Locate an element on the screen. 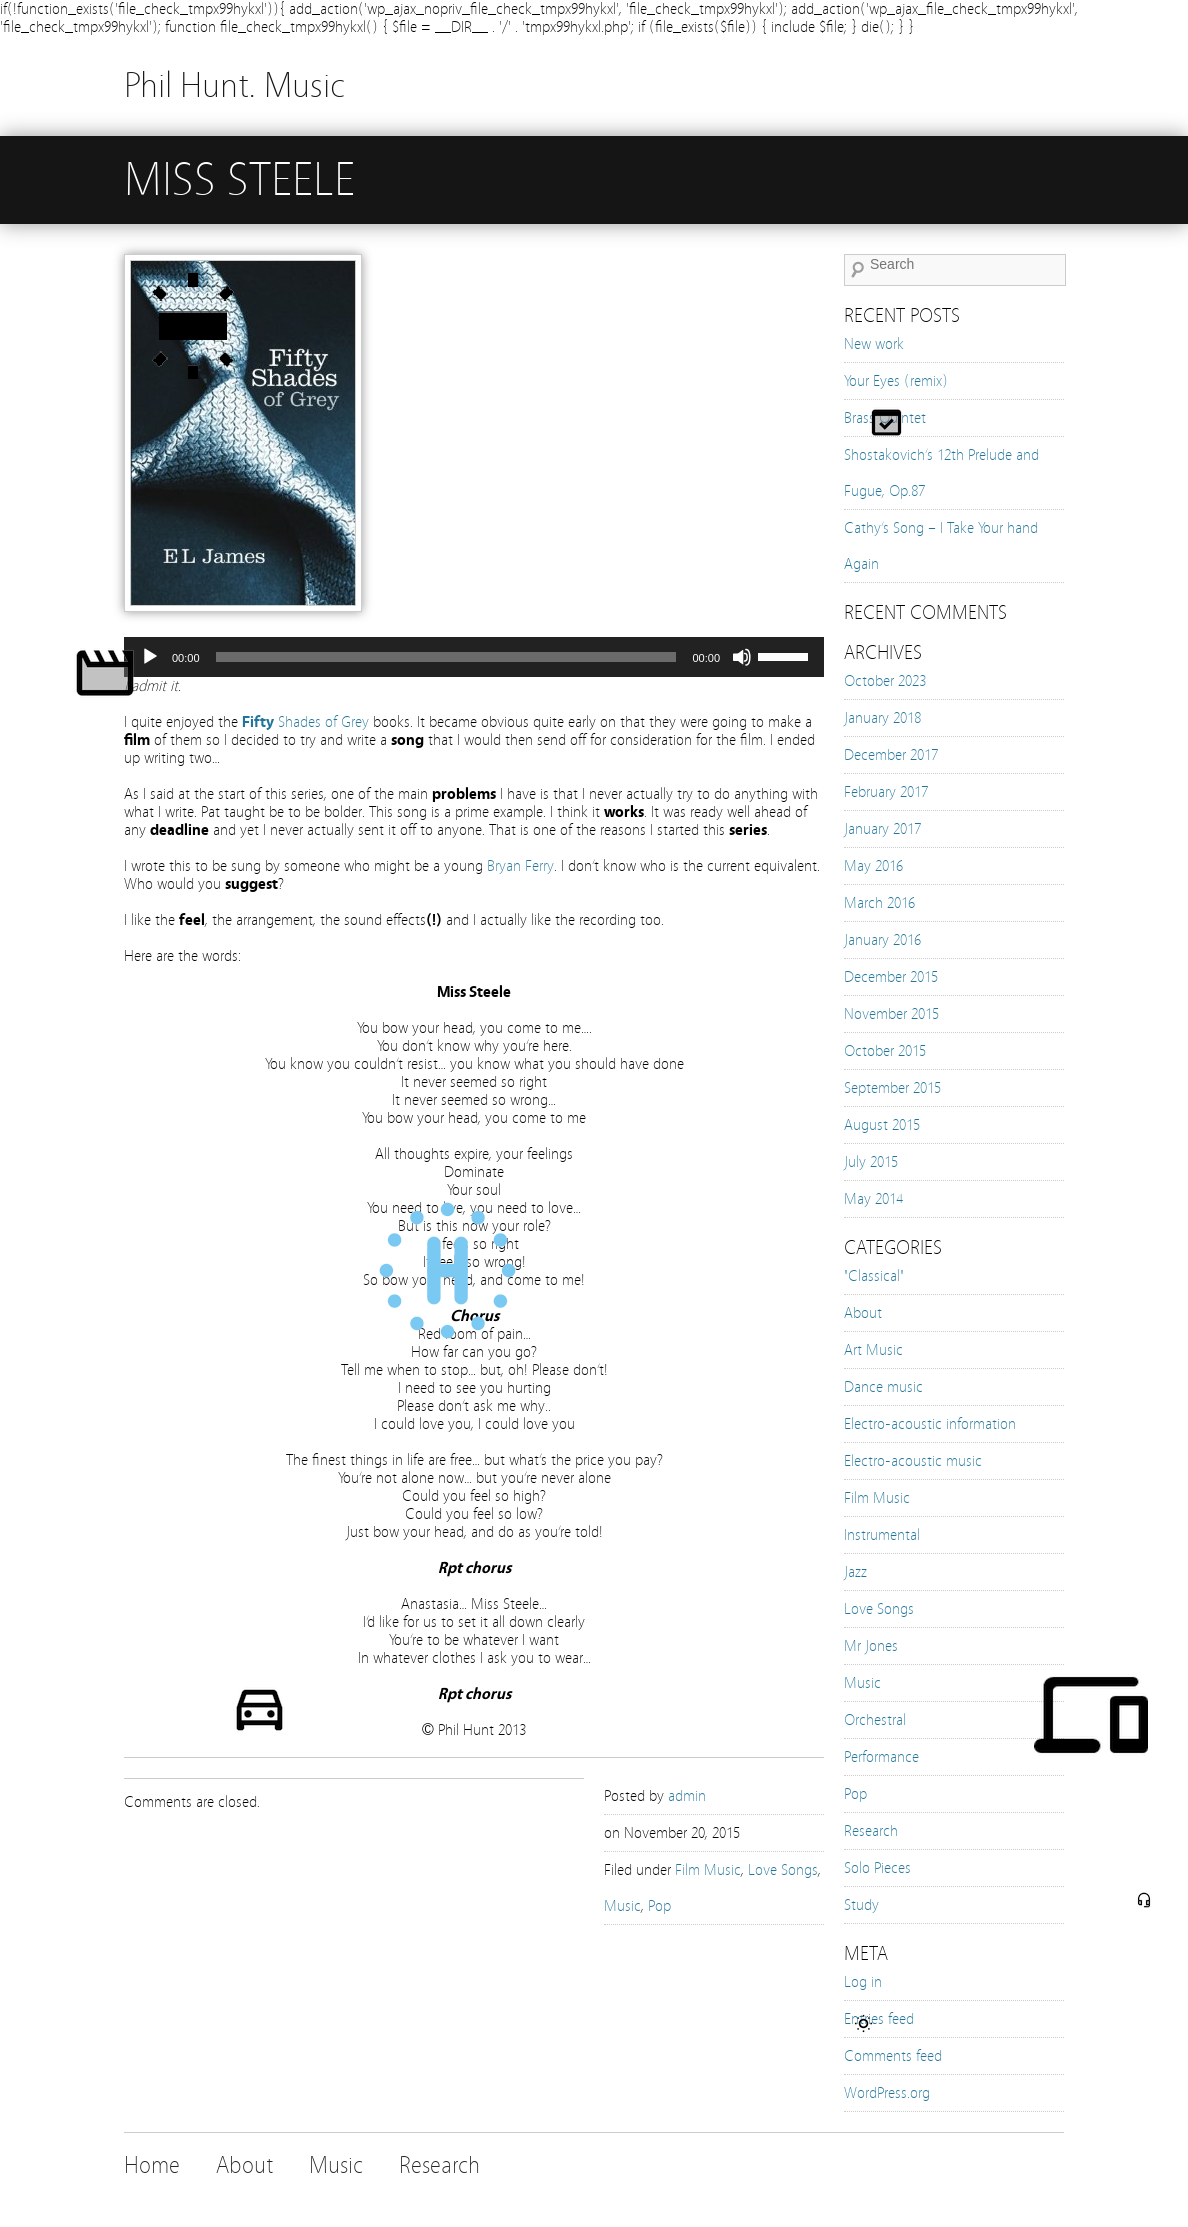 The height and width of the screenshot is (2227, 1188). contact customer support is located at coordinates (1144, 1900).